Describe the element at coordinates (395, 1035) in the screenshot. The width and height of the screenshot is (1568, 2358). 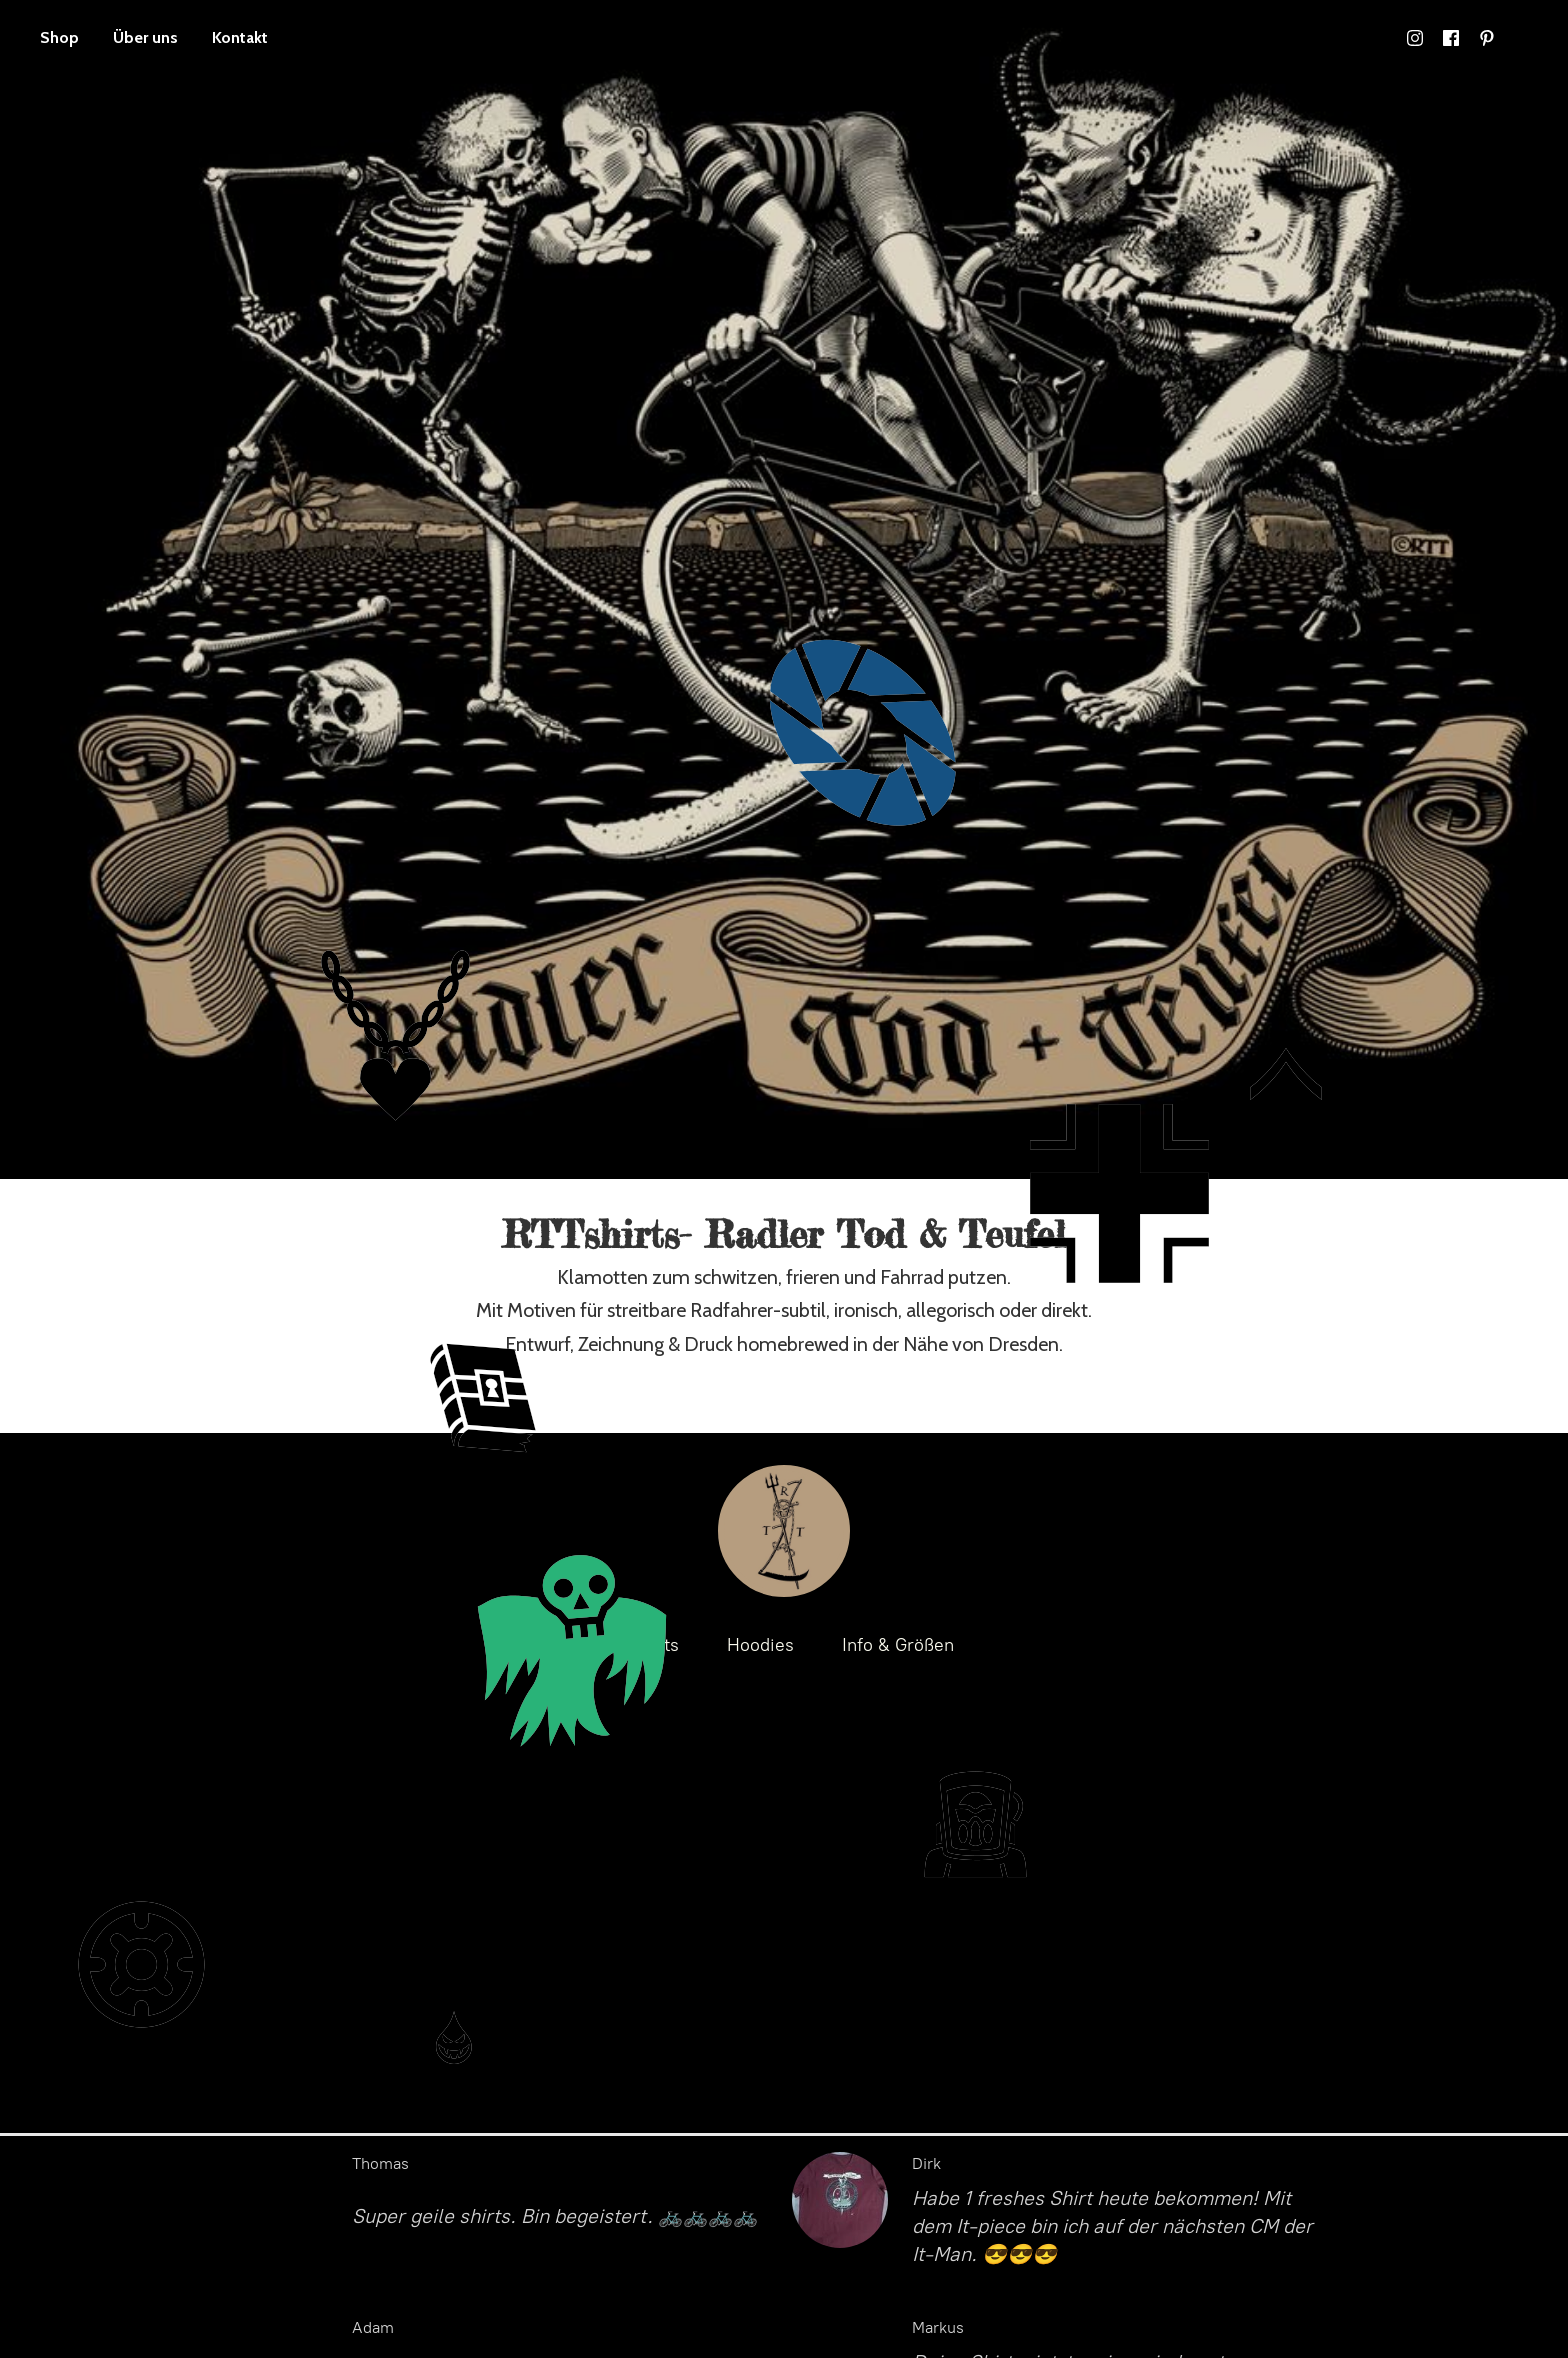
I see `view jewelry or accessories collection` at that location.